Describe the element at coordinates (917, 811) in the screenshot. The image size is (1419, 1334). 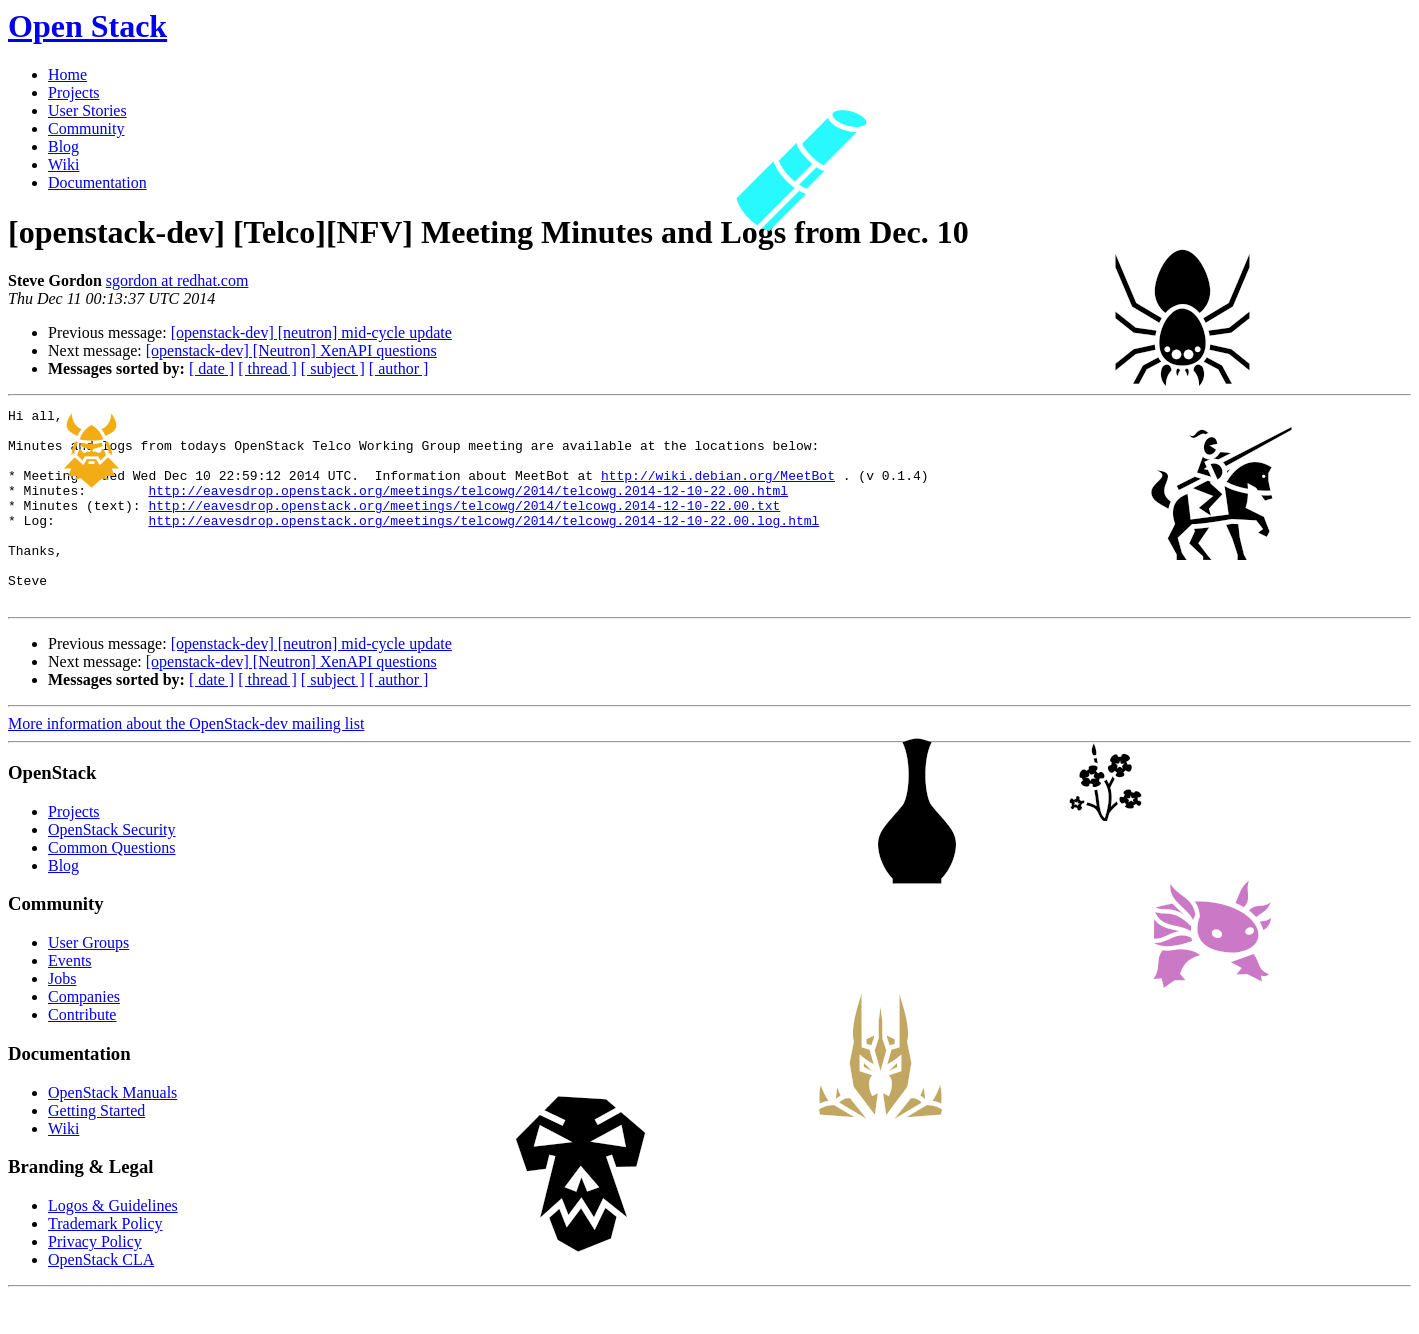
I see `decorative item or collectible in inventory` at that location.